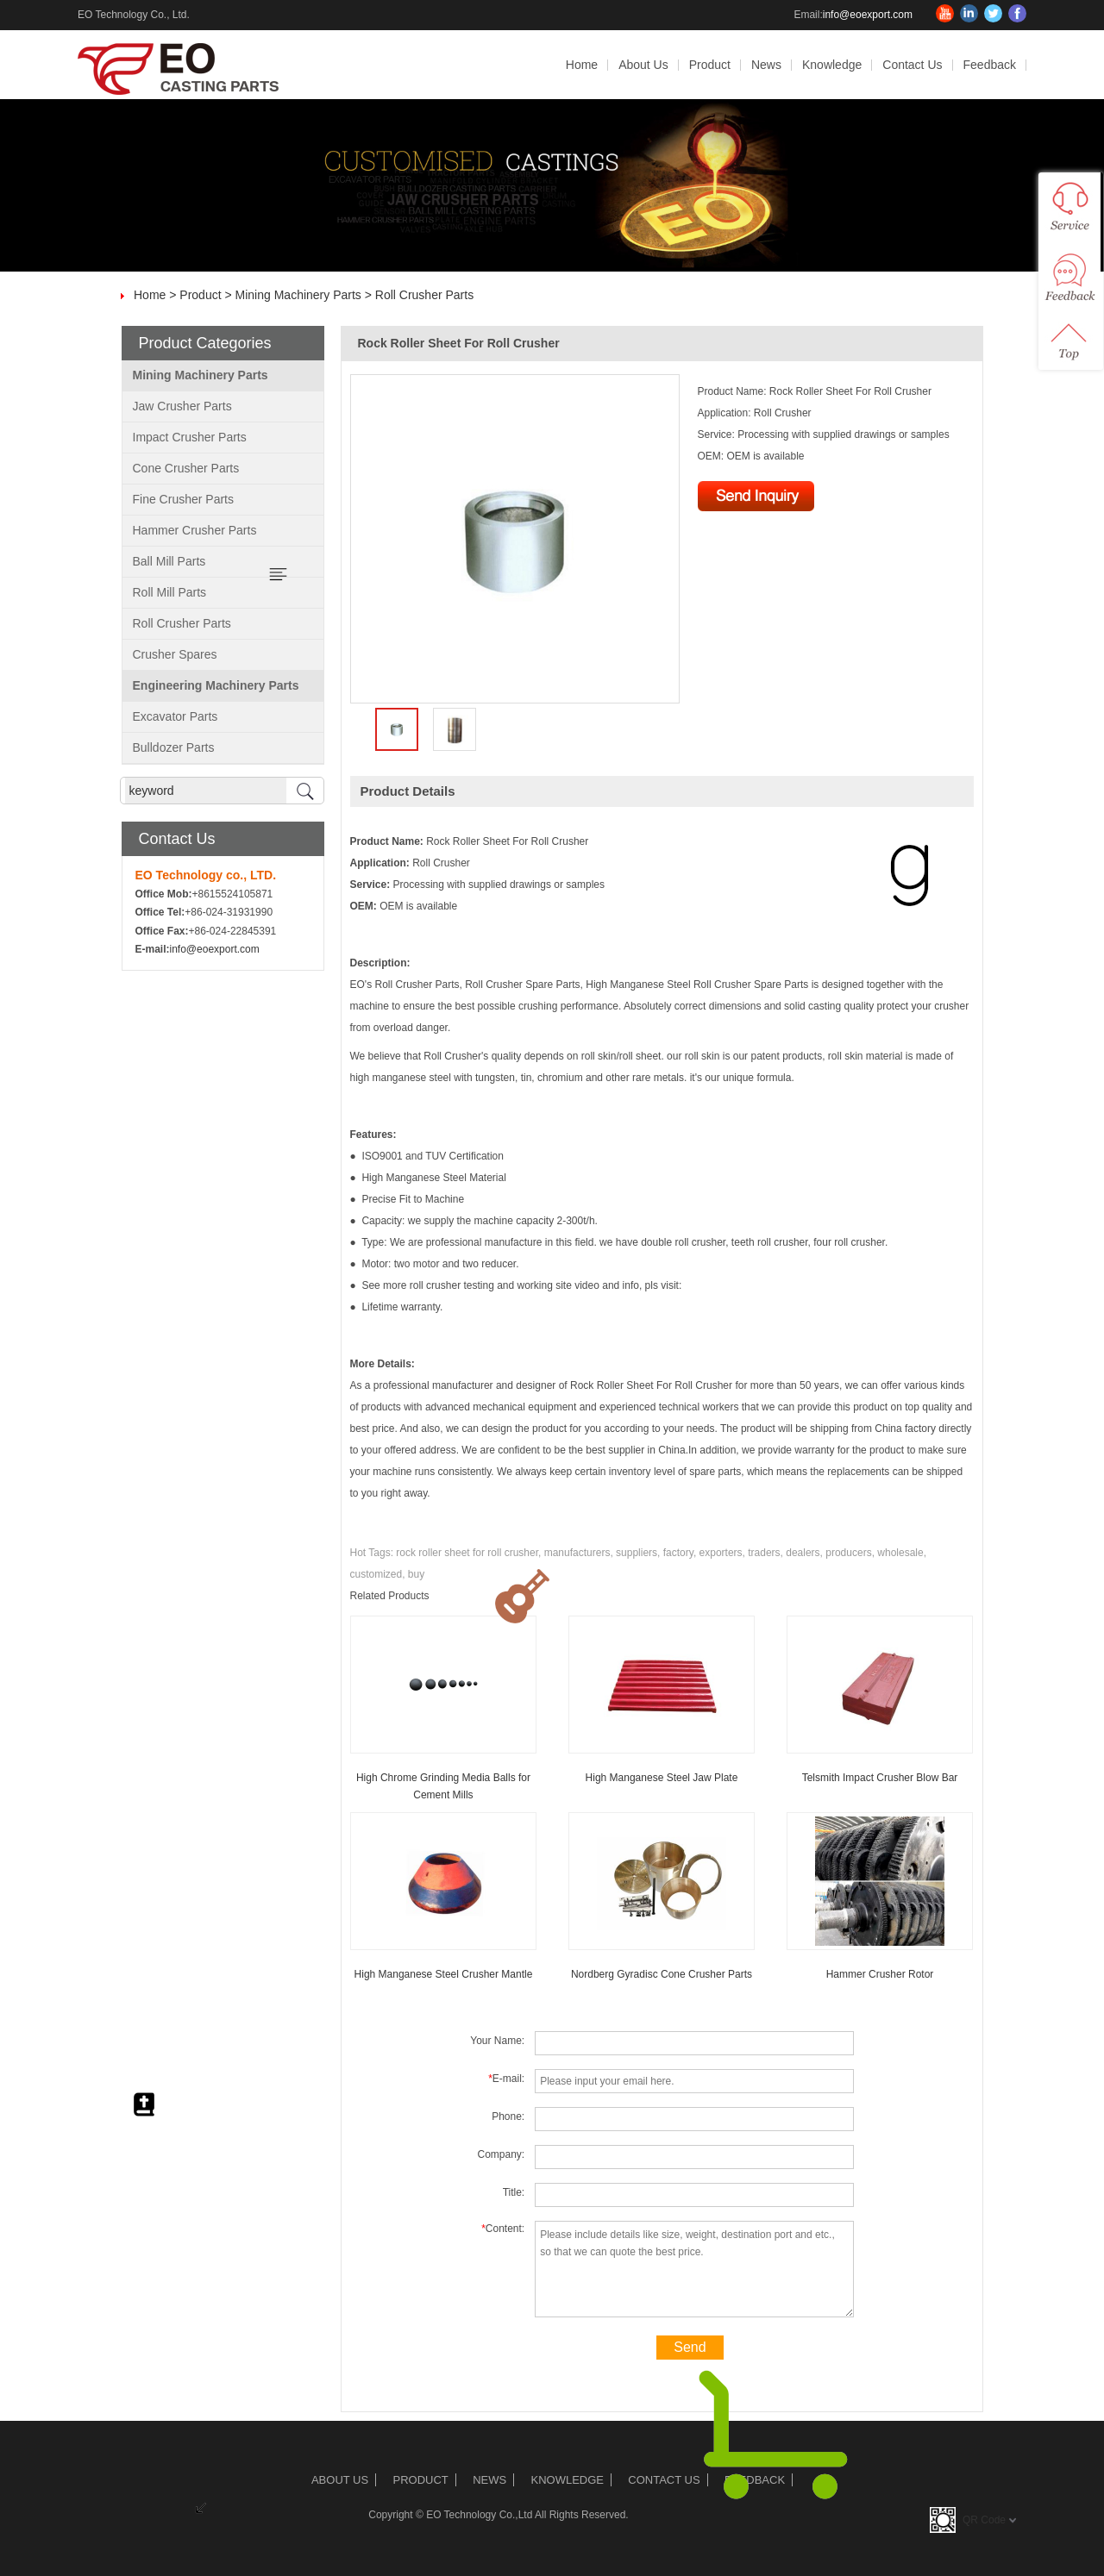 The image size is (1104, 2576). Describe the element at coordinates (200, 2508) in the screenshot. I see `navigate or move southwest on a map` at that location.